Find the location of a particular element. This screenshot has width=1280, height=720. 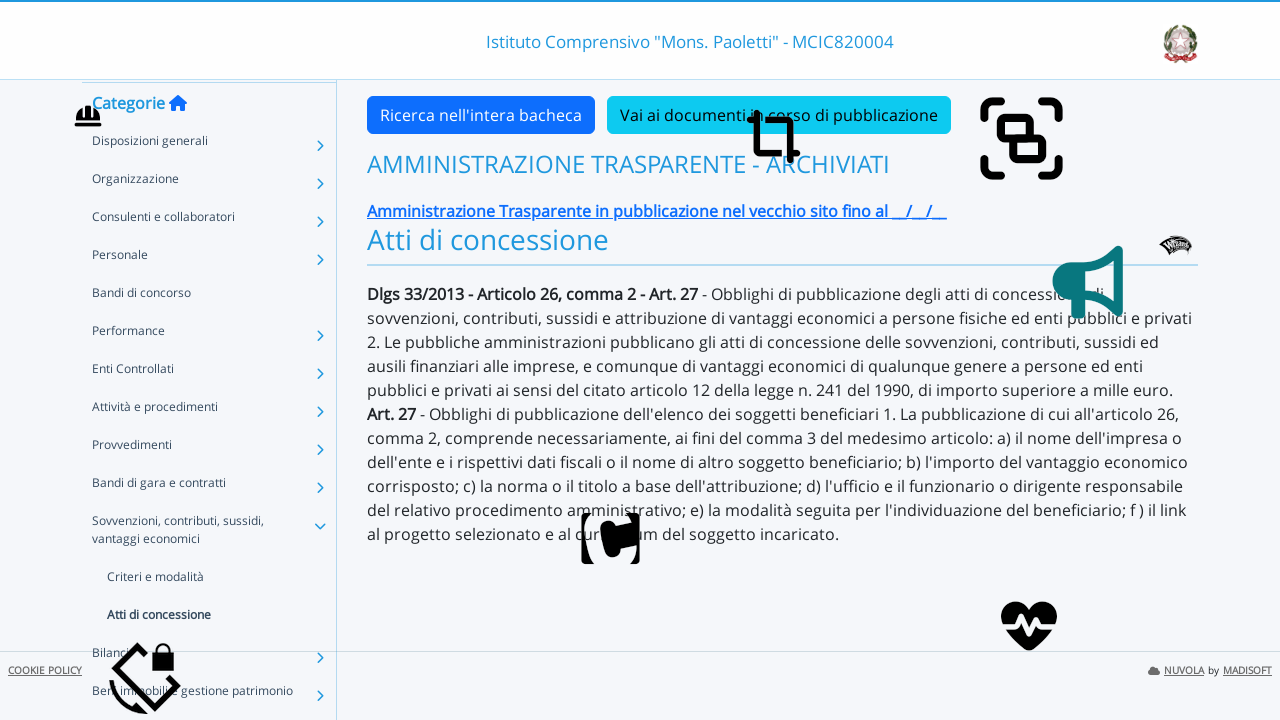

crop or trim an image is located at coordinates (773, 136).